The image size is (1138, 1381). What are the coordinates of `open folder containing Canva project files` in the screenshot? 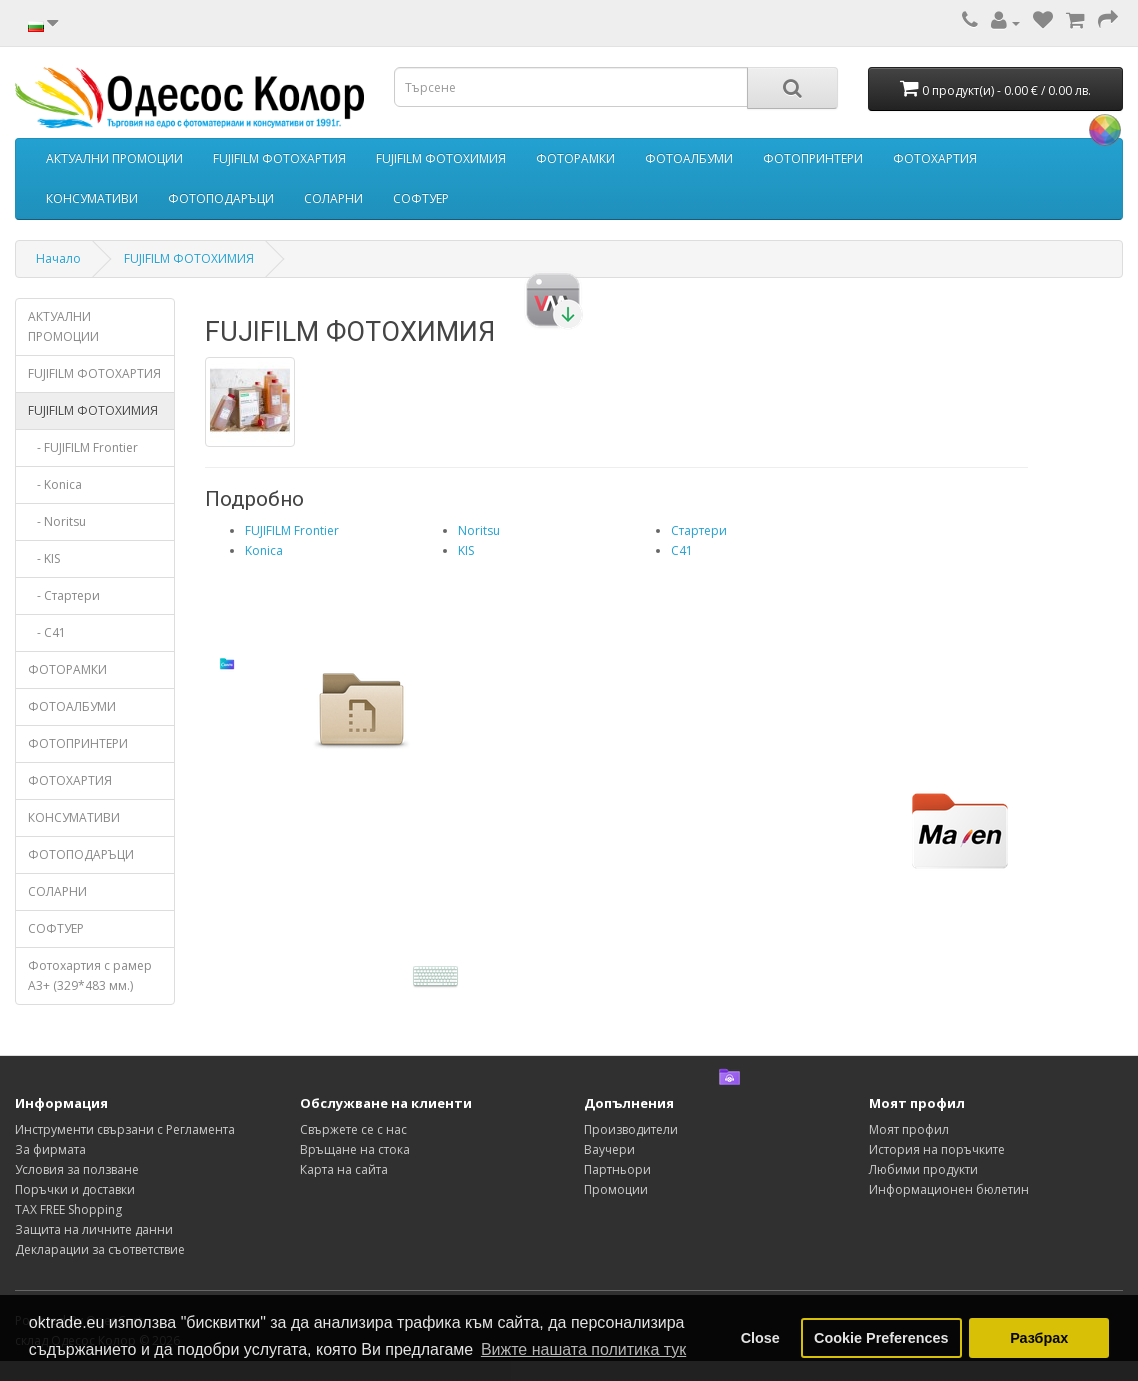 It's located at (227, 664).